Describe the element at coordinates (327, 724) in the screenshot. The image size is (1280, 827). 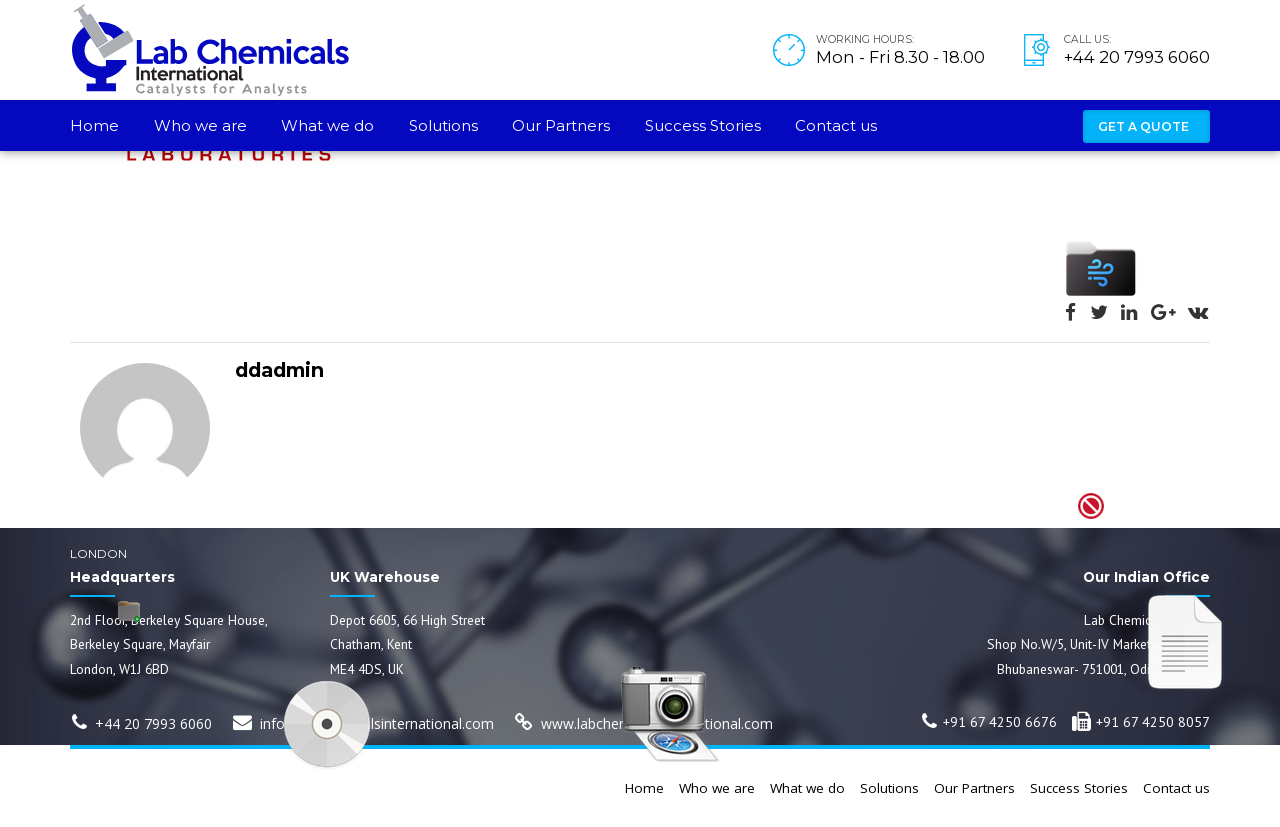
I see `access CD/DVD drive or disc contents` at that location.